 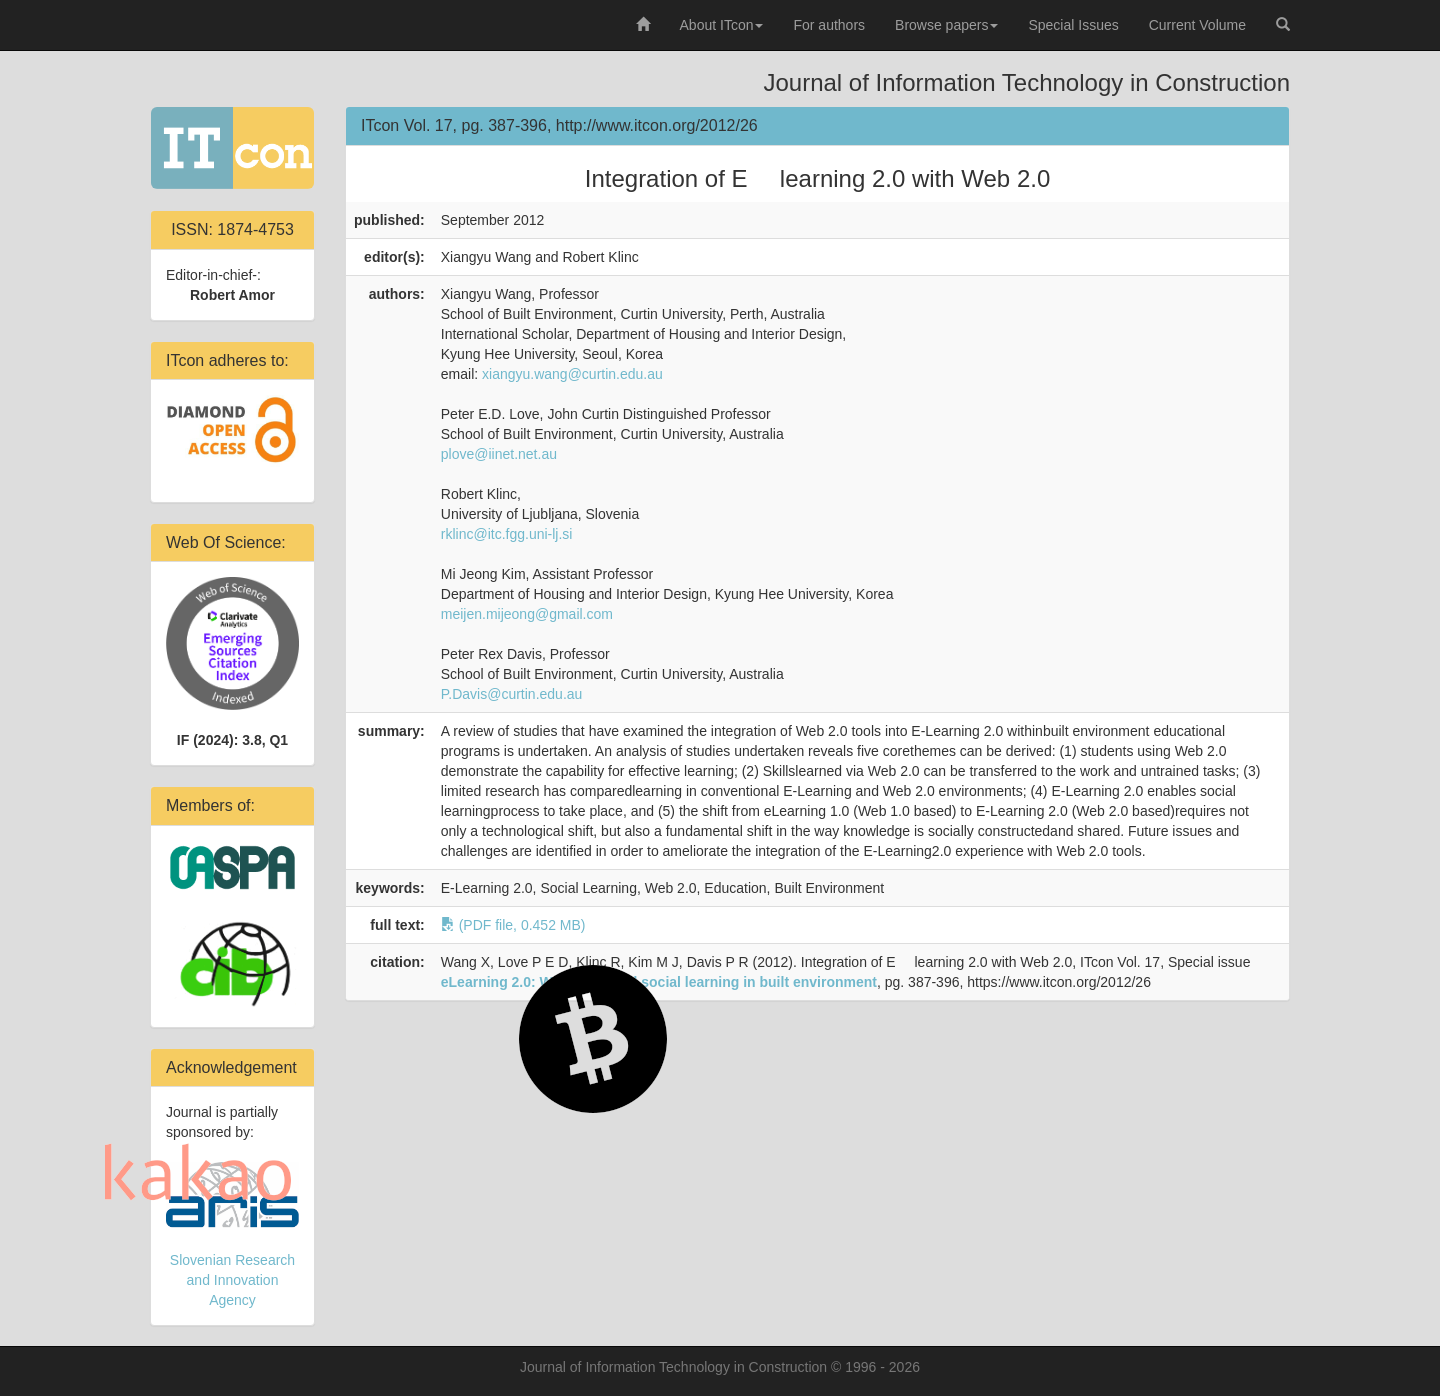 What do you see at coordinates (593, 1039) in the screenshot?
I see `bitcoin cash cryptocurrency logo` at bounding box center [593, 1039].